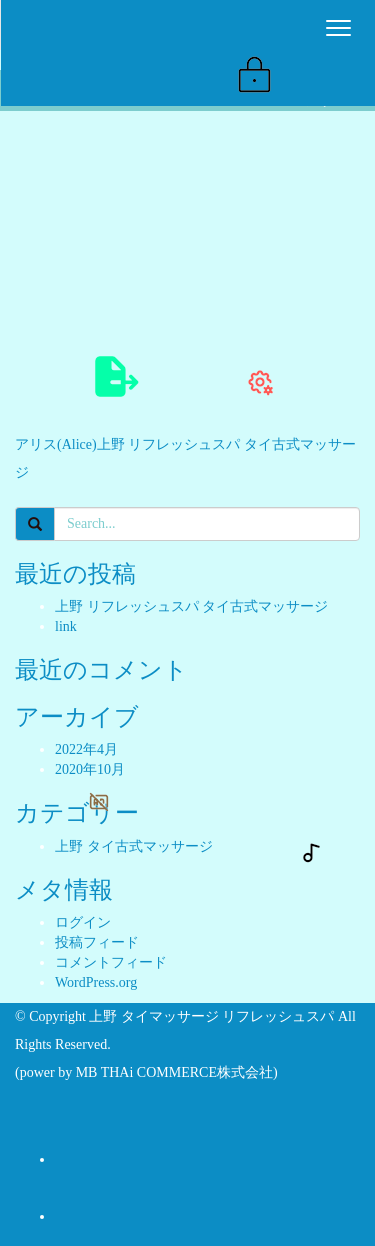 Image resolution: width=375 pixels, height=1246 pixels. I want to click on access settings or preferences, so click(260, 382).